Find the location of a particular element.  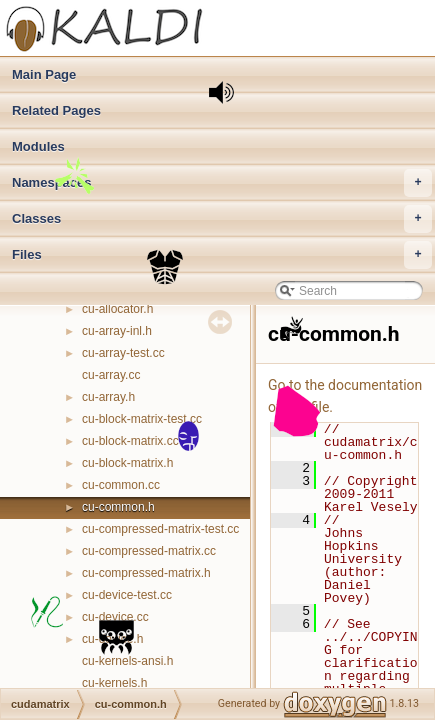

equip torso armor piece is located at coordinates (165, 267).